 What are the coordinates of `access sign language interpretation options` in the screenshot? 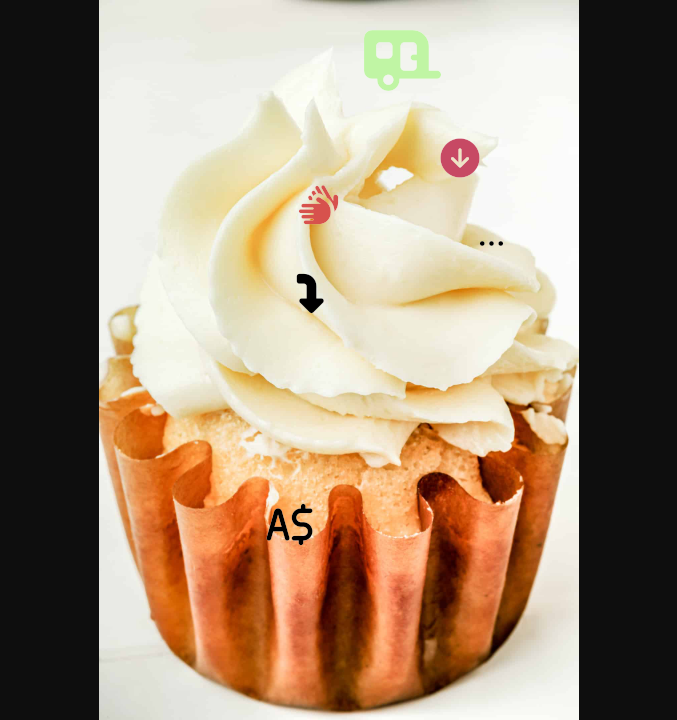 It's located at (318, 204).